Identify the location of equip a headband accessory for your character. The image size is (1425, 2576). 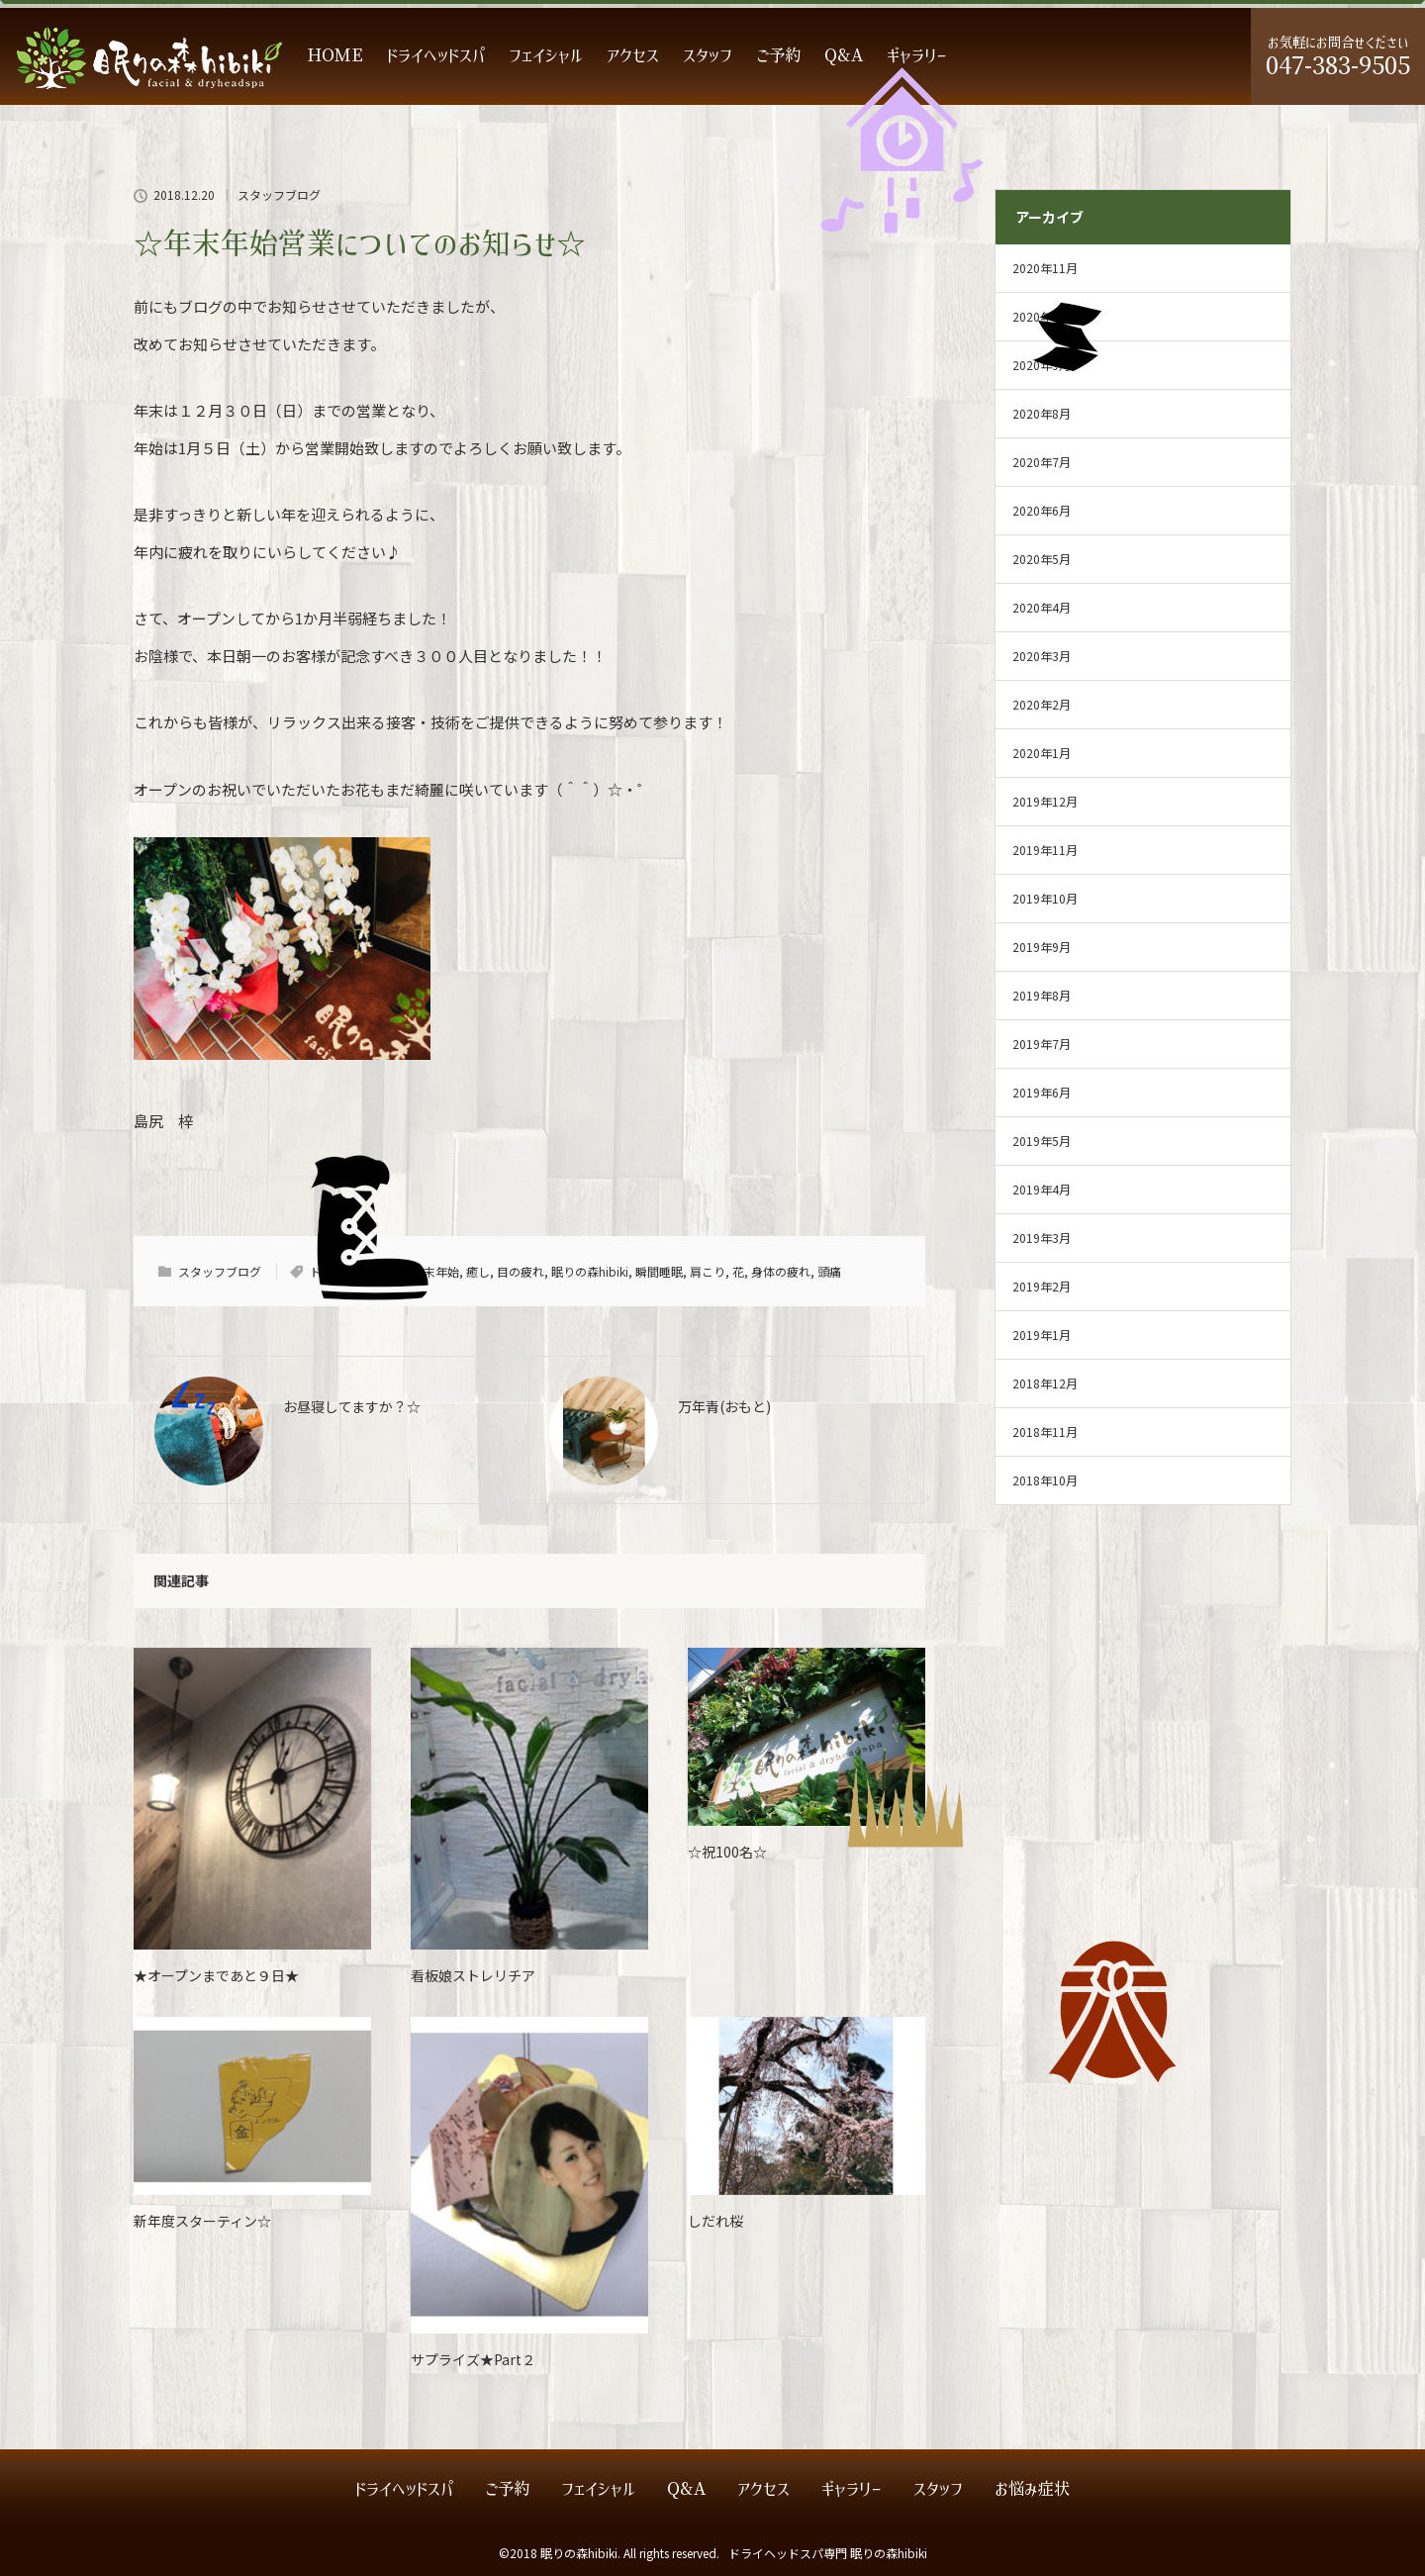
(1113, 2012).